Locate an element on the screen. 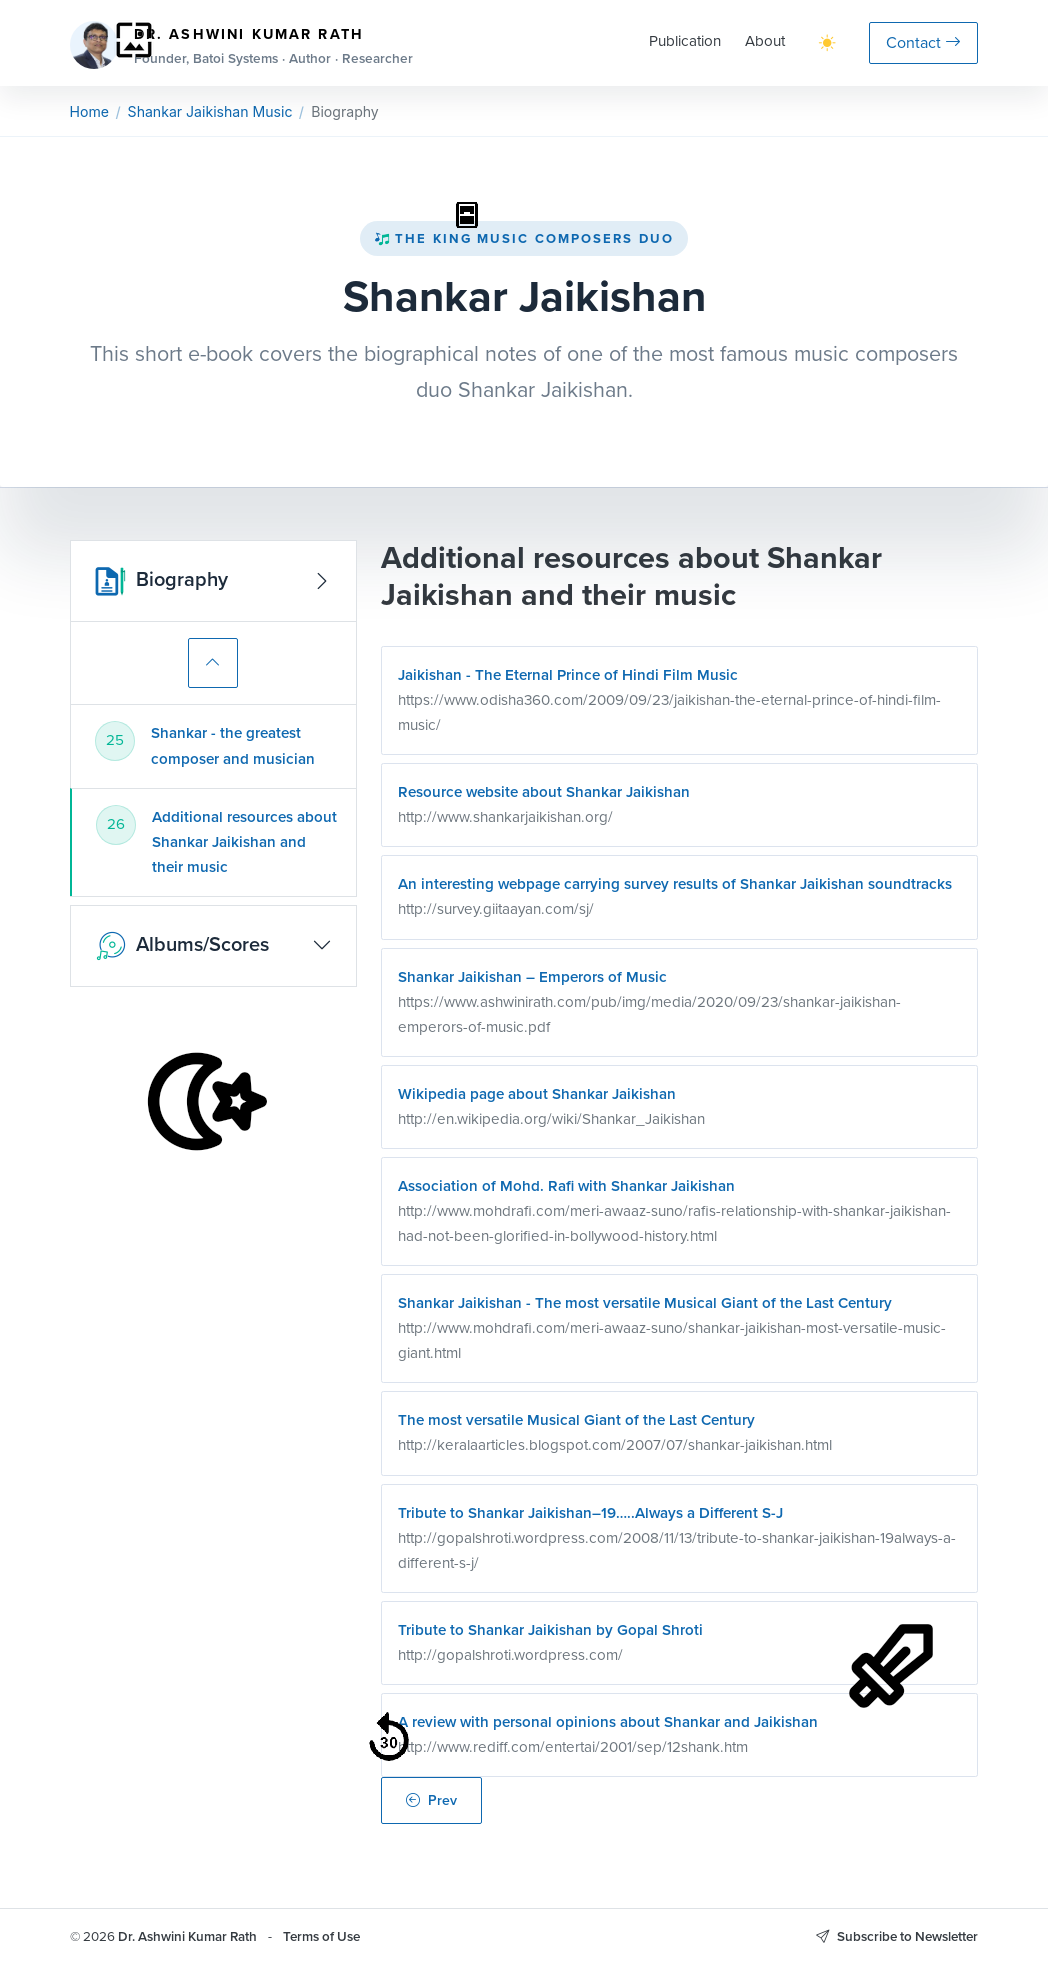 The width and height of the screenshot is (1048, 1965). indicates Islamic religious content or settings is located at coordinates (204, 1101).